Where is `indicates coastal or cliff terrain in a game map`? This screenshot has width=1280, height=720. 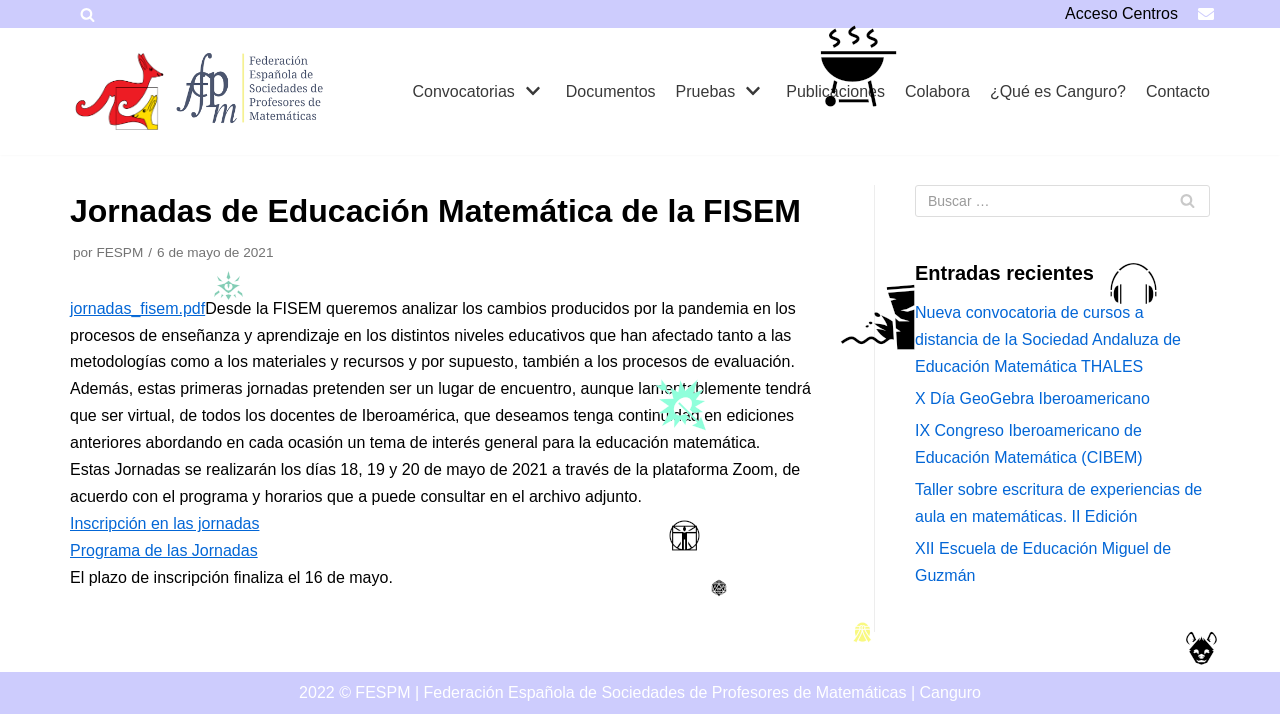
indicates coastal or cliff terrain in a game map is located at coordinates (877, 312).